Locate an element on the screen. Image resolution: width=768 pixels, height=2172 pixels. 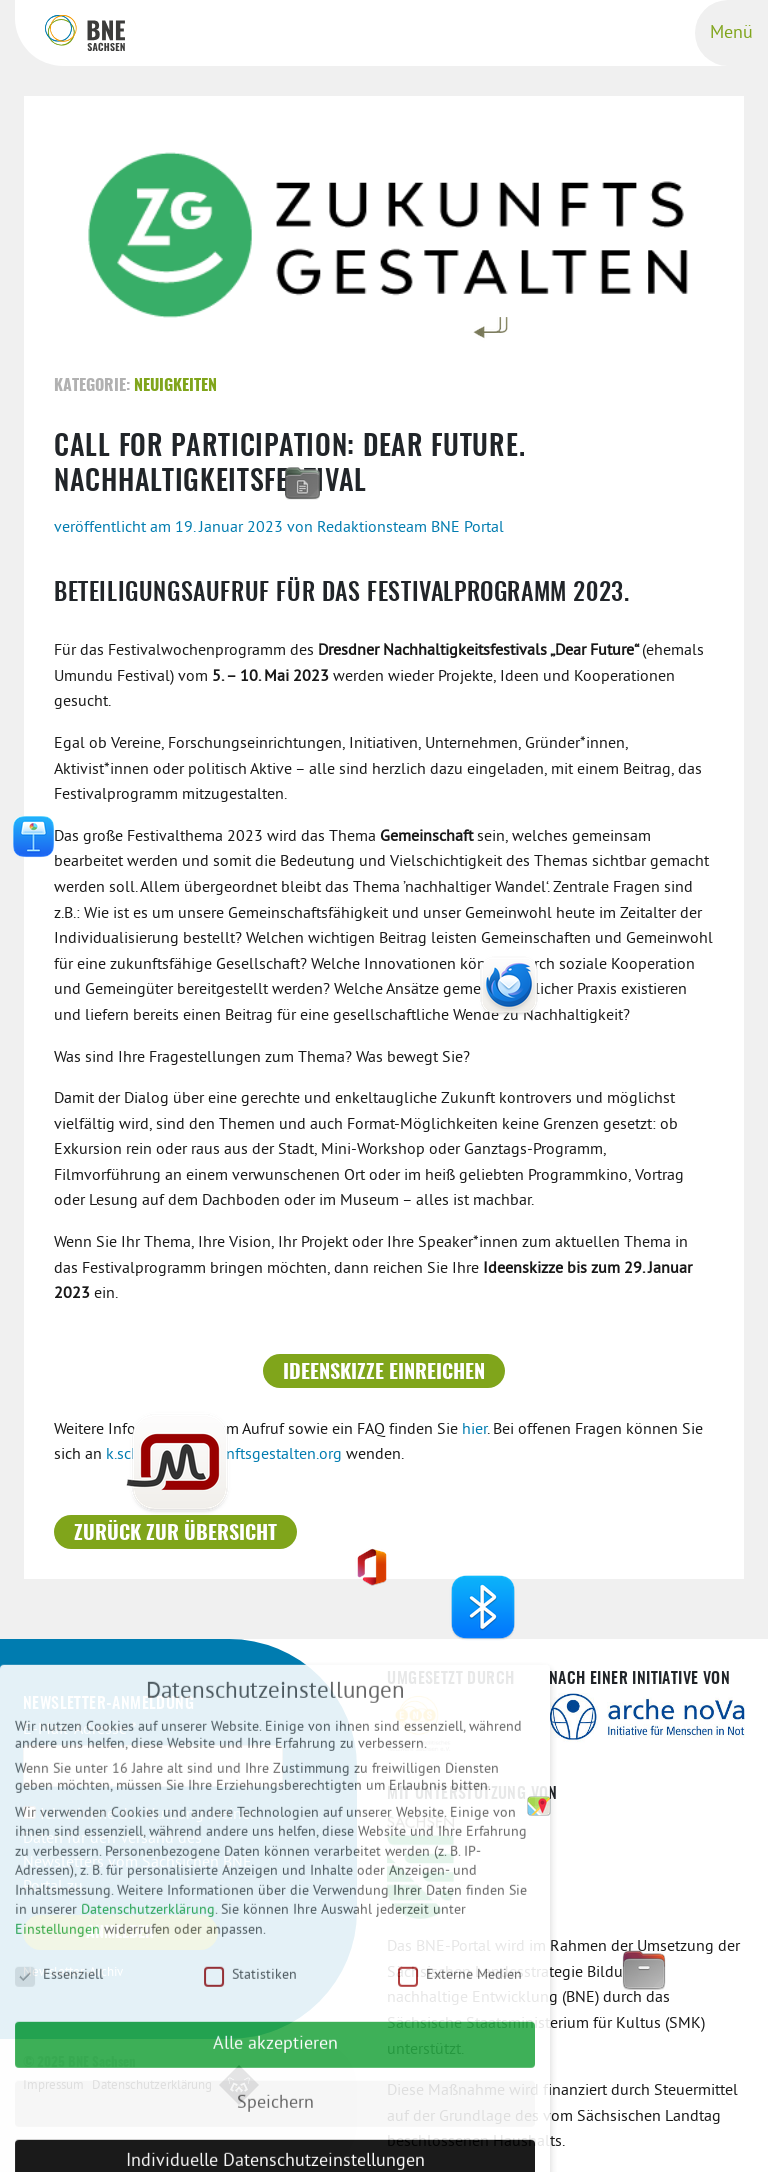
open Microsoft Office suite is located at coordinates (372, 1567).